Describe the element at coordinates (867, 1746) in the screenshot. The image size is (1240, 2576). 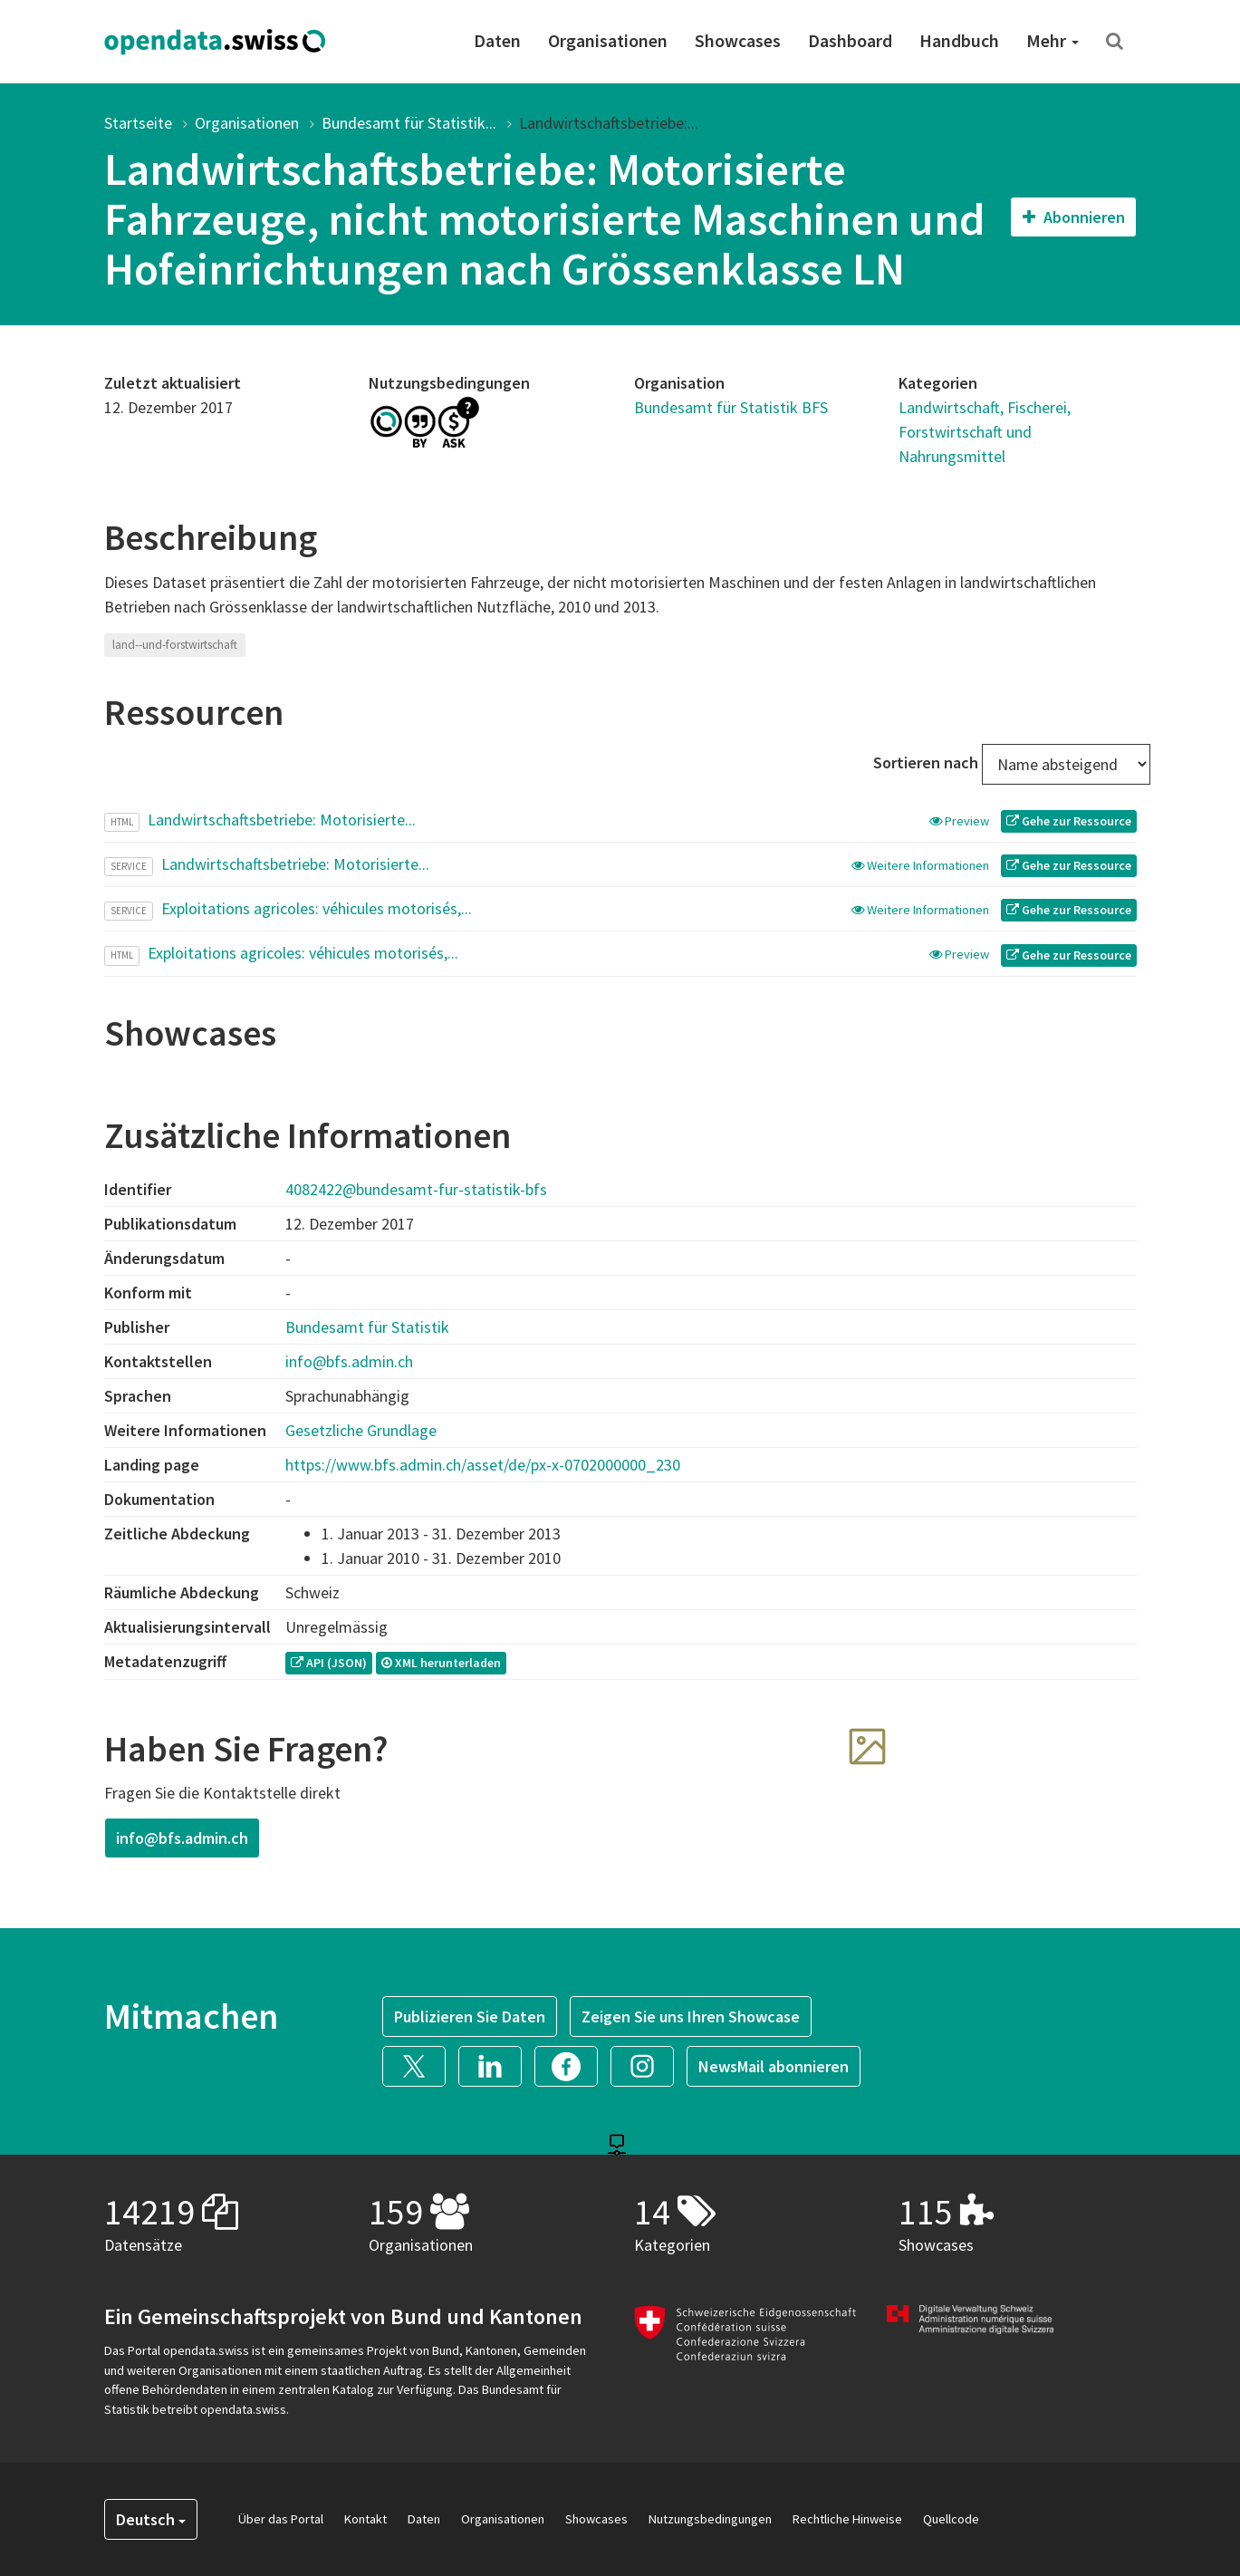
I see `view image or photo` at that location.